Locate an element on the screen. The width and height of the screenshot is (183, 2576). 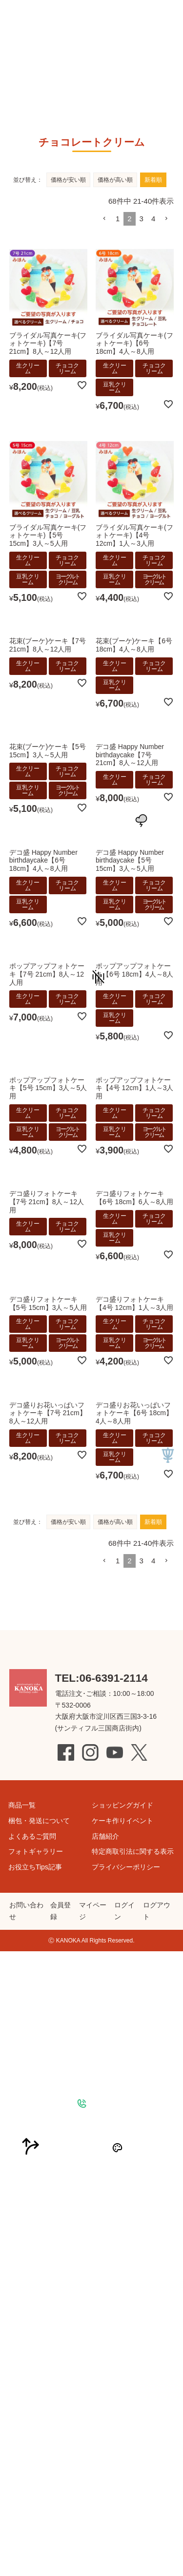
access disc golf course information is located at coordinates (168, 1455).